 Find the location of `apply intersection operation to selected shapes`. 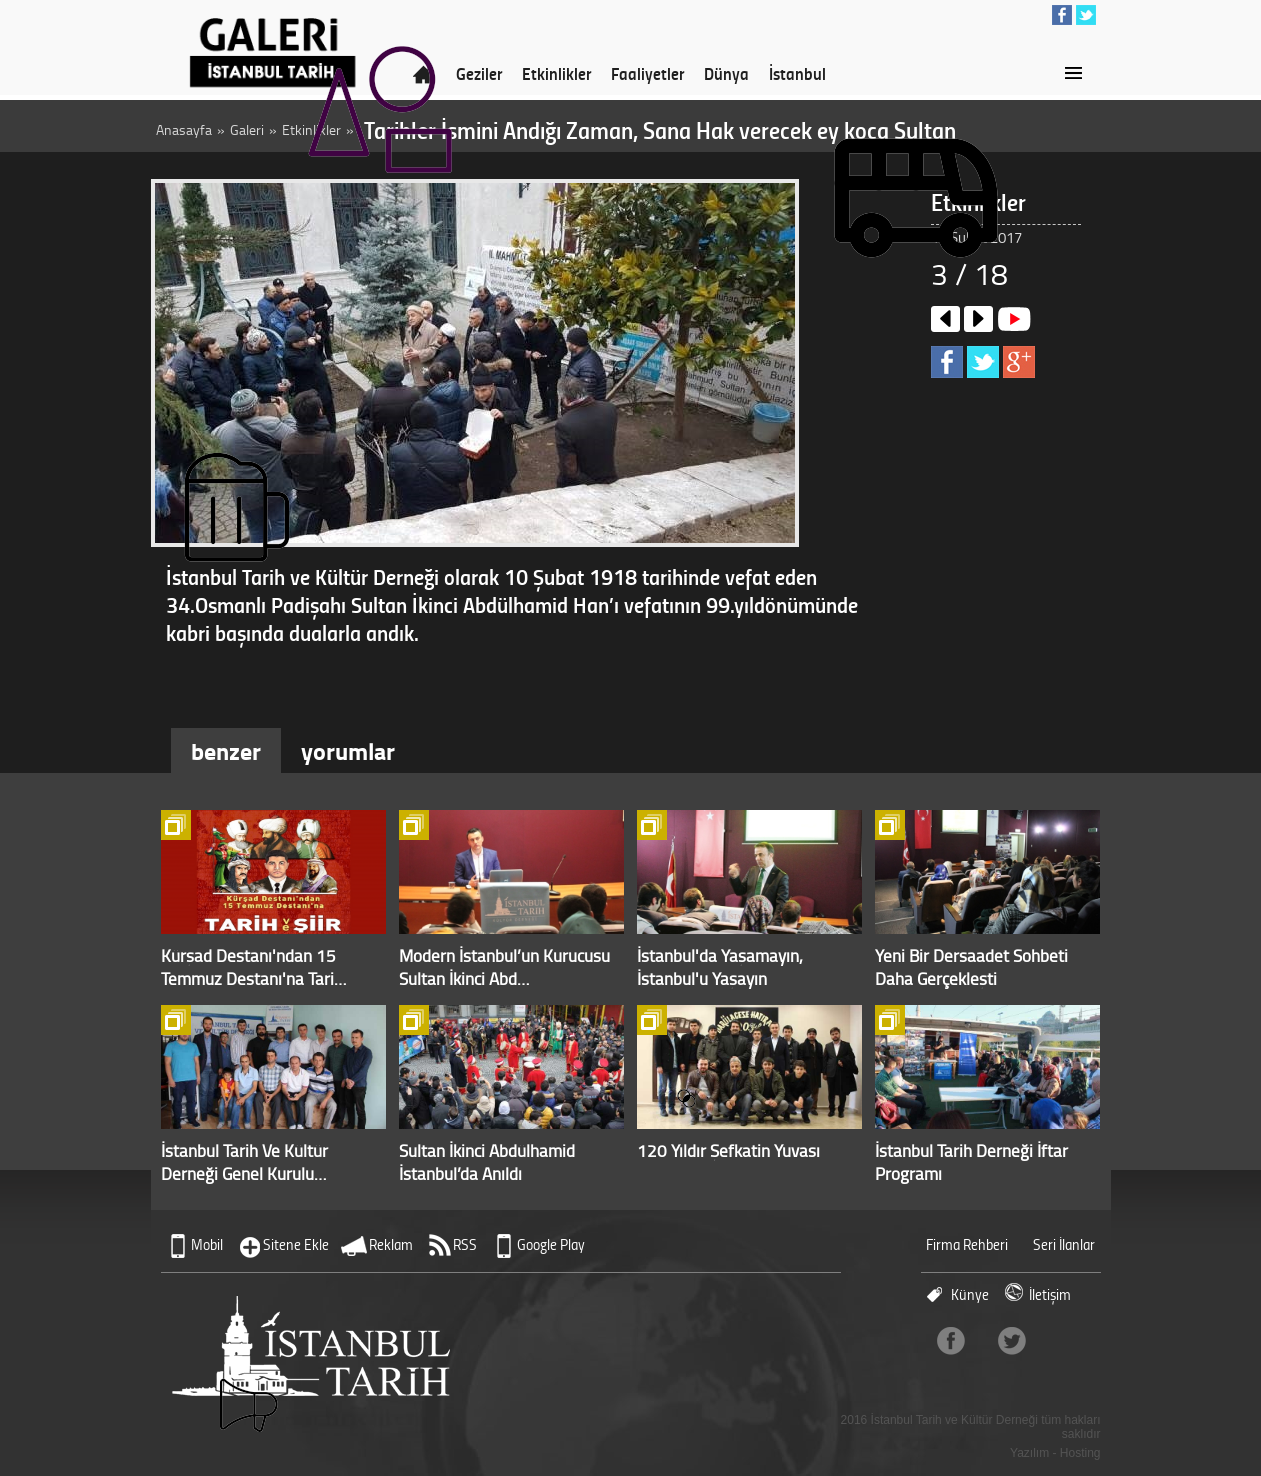

apply intersection operation to selected shapes is located at coordinates (686, 1098).